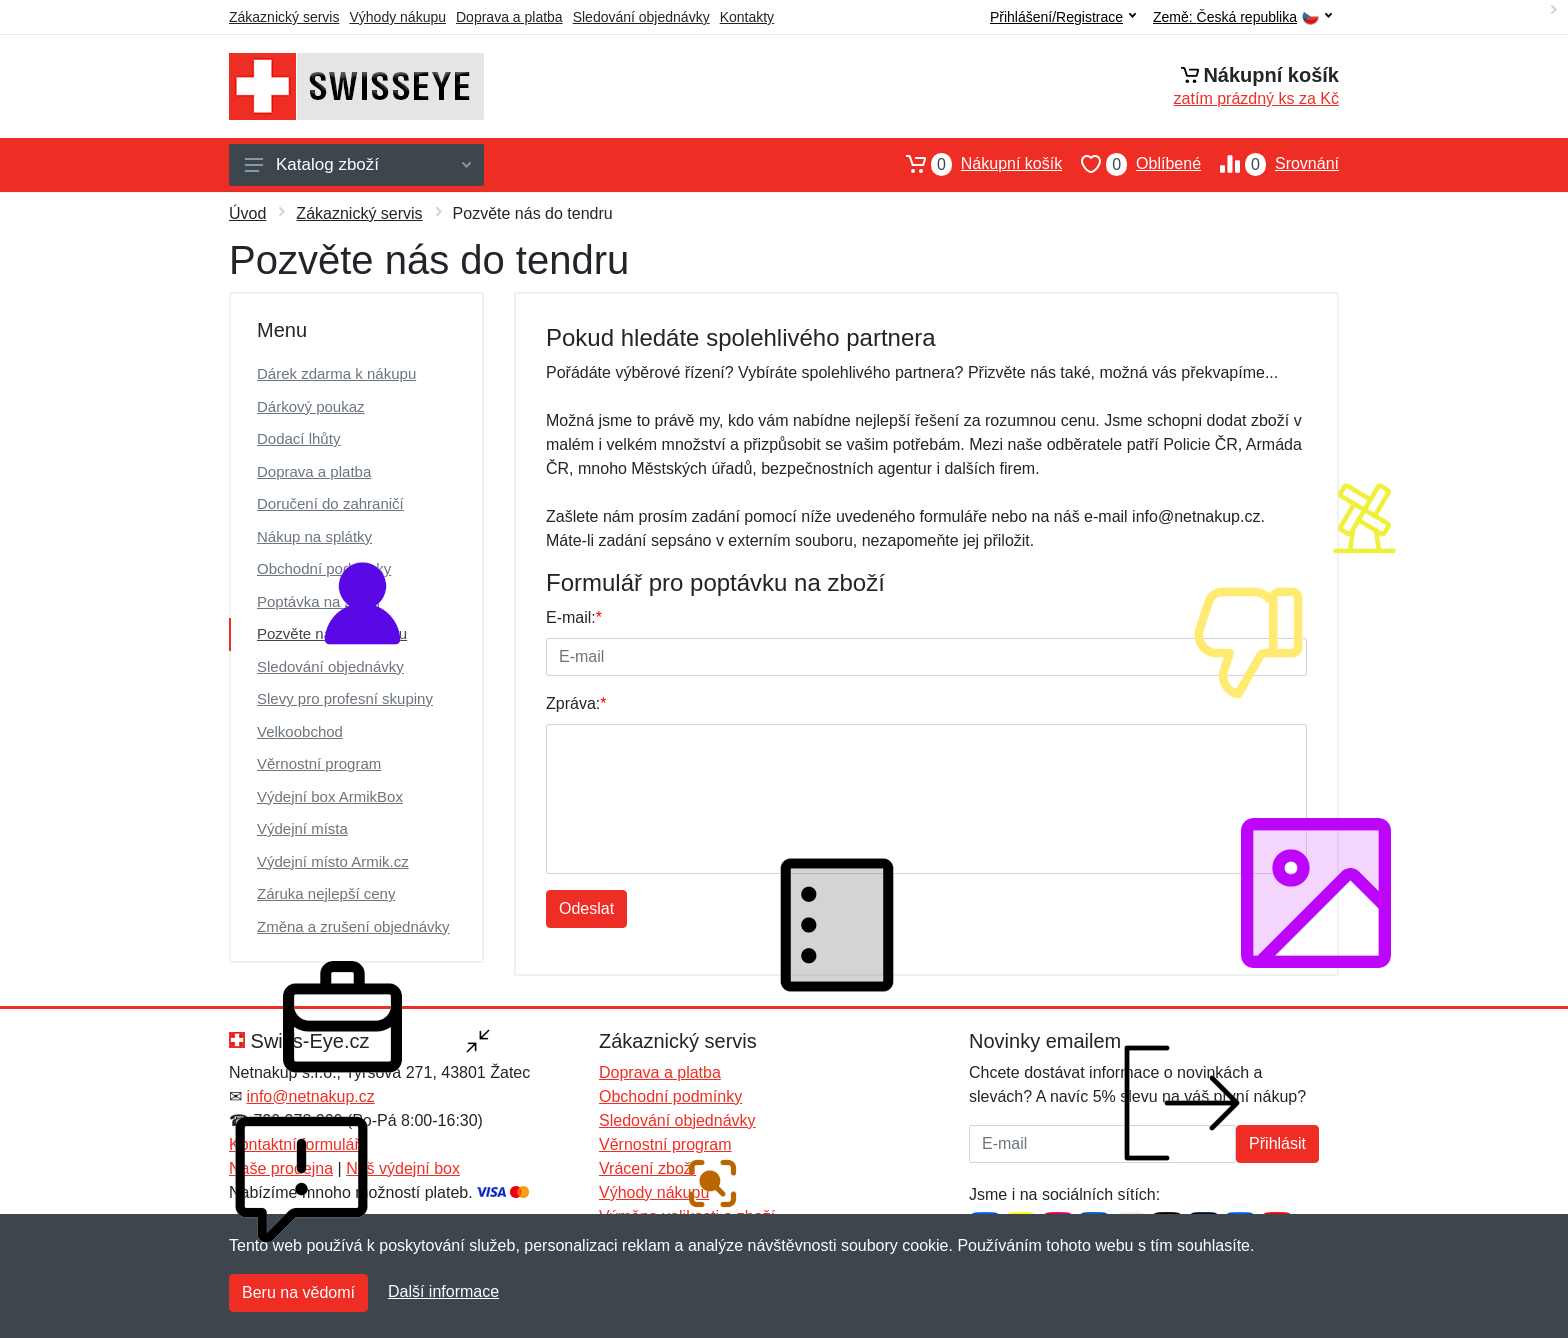  Describe the element at coordinates (1177, 1103) in the screenshot. I see `sign out of your account` at that location.